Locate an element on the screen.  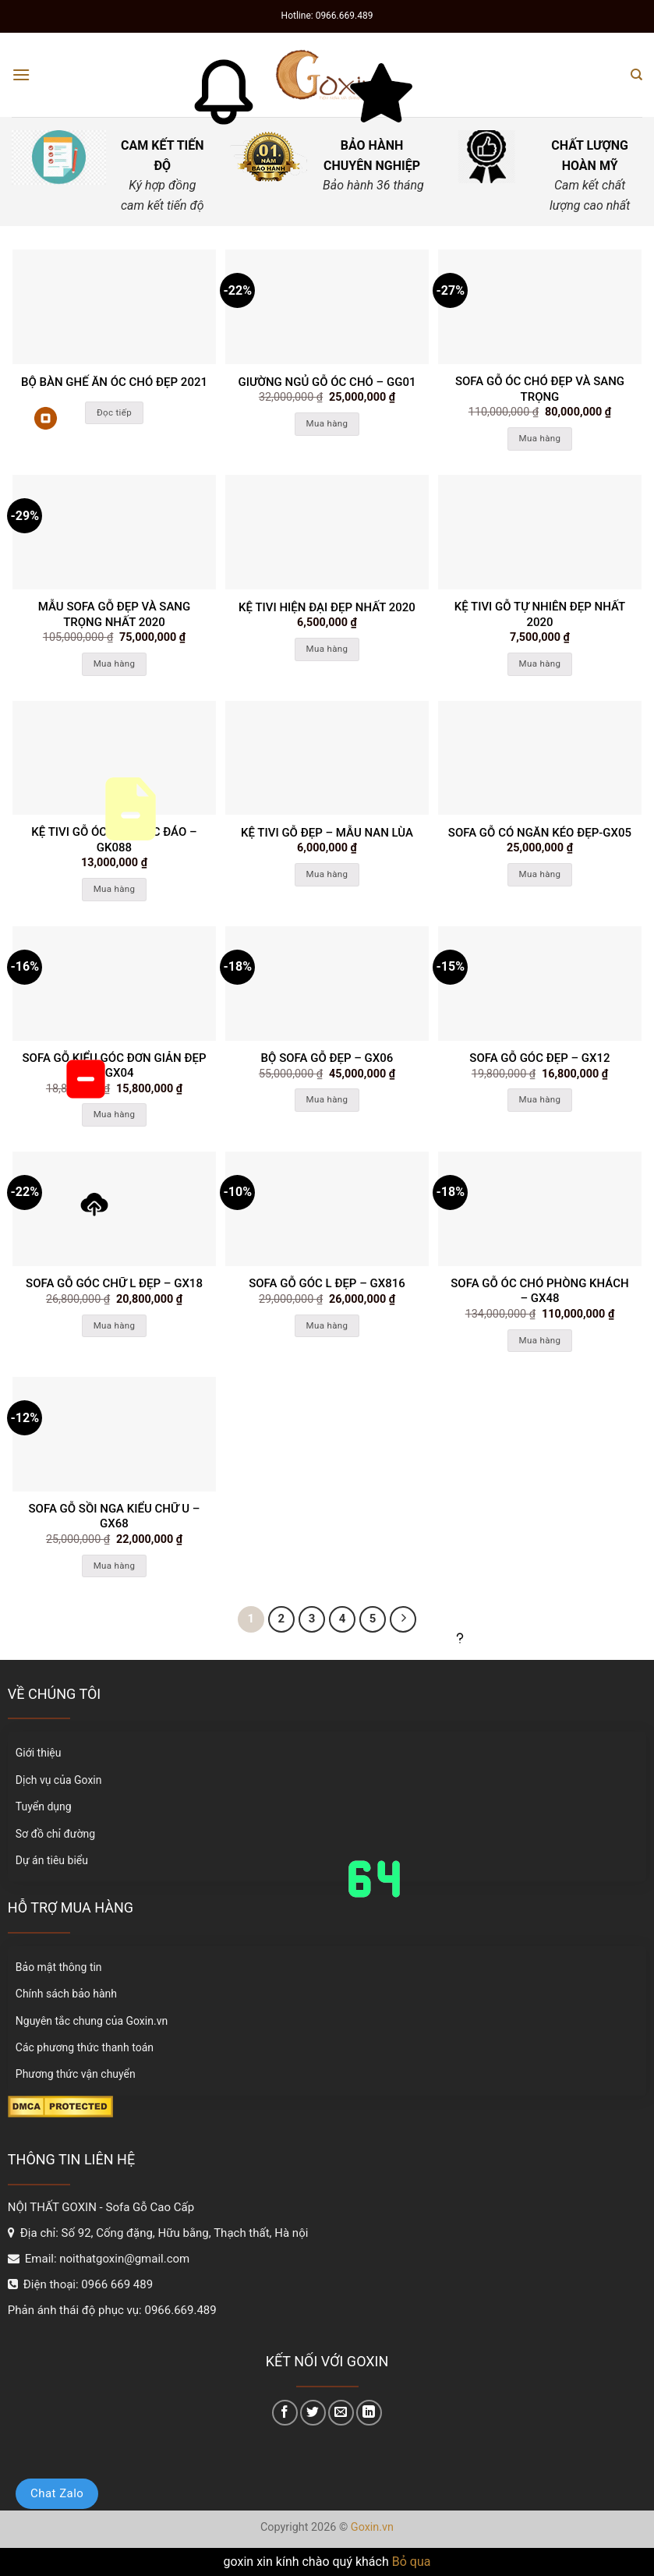
upload a file to cloud storage is located at coordinates (94, 1204).